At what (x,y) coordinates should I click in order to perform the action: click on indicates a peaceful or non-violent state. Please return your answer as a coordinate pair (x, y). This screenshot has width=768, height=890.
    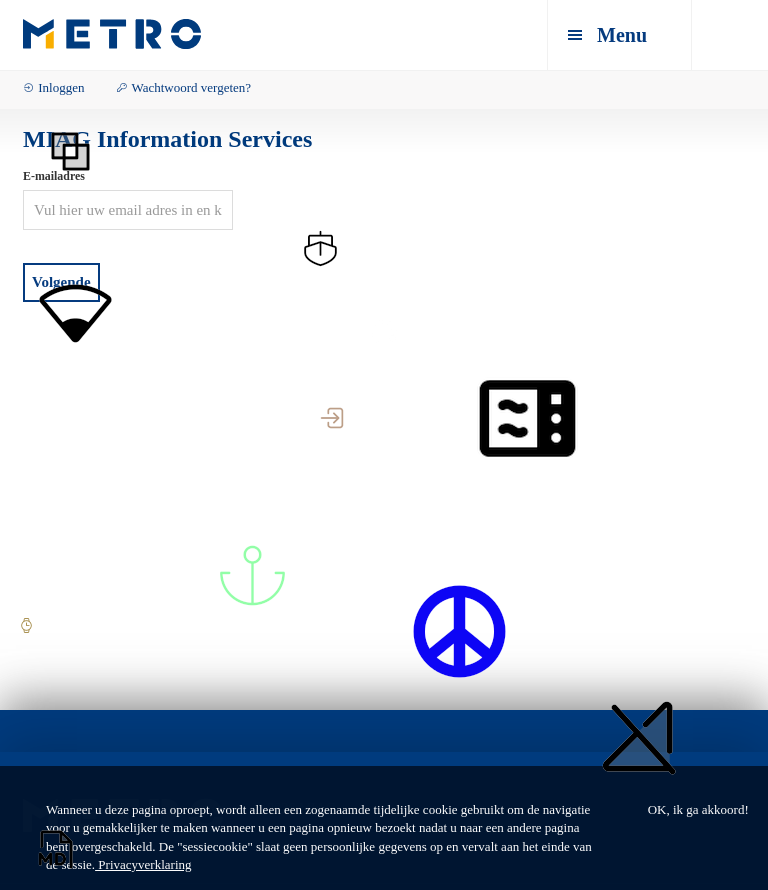
    Looking at the image, I should click on (459, 631).